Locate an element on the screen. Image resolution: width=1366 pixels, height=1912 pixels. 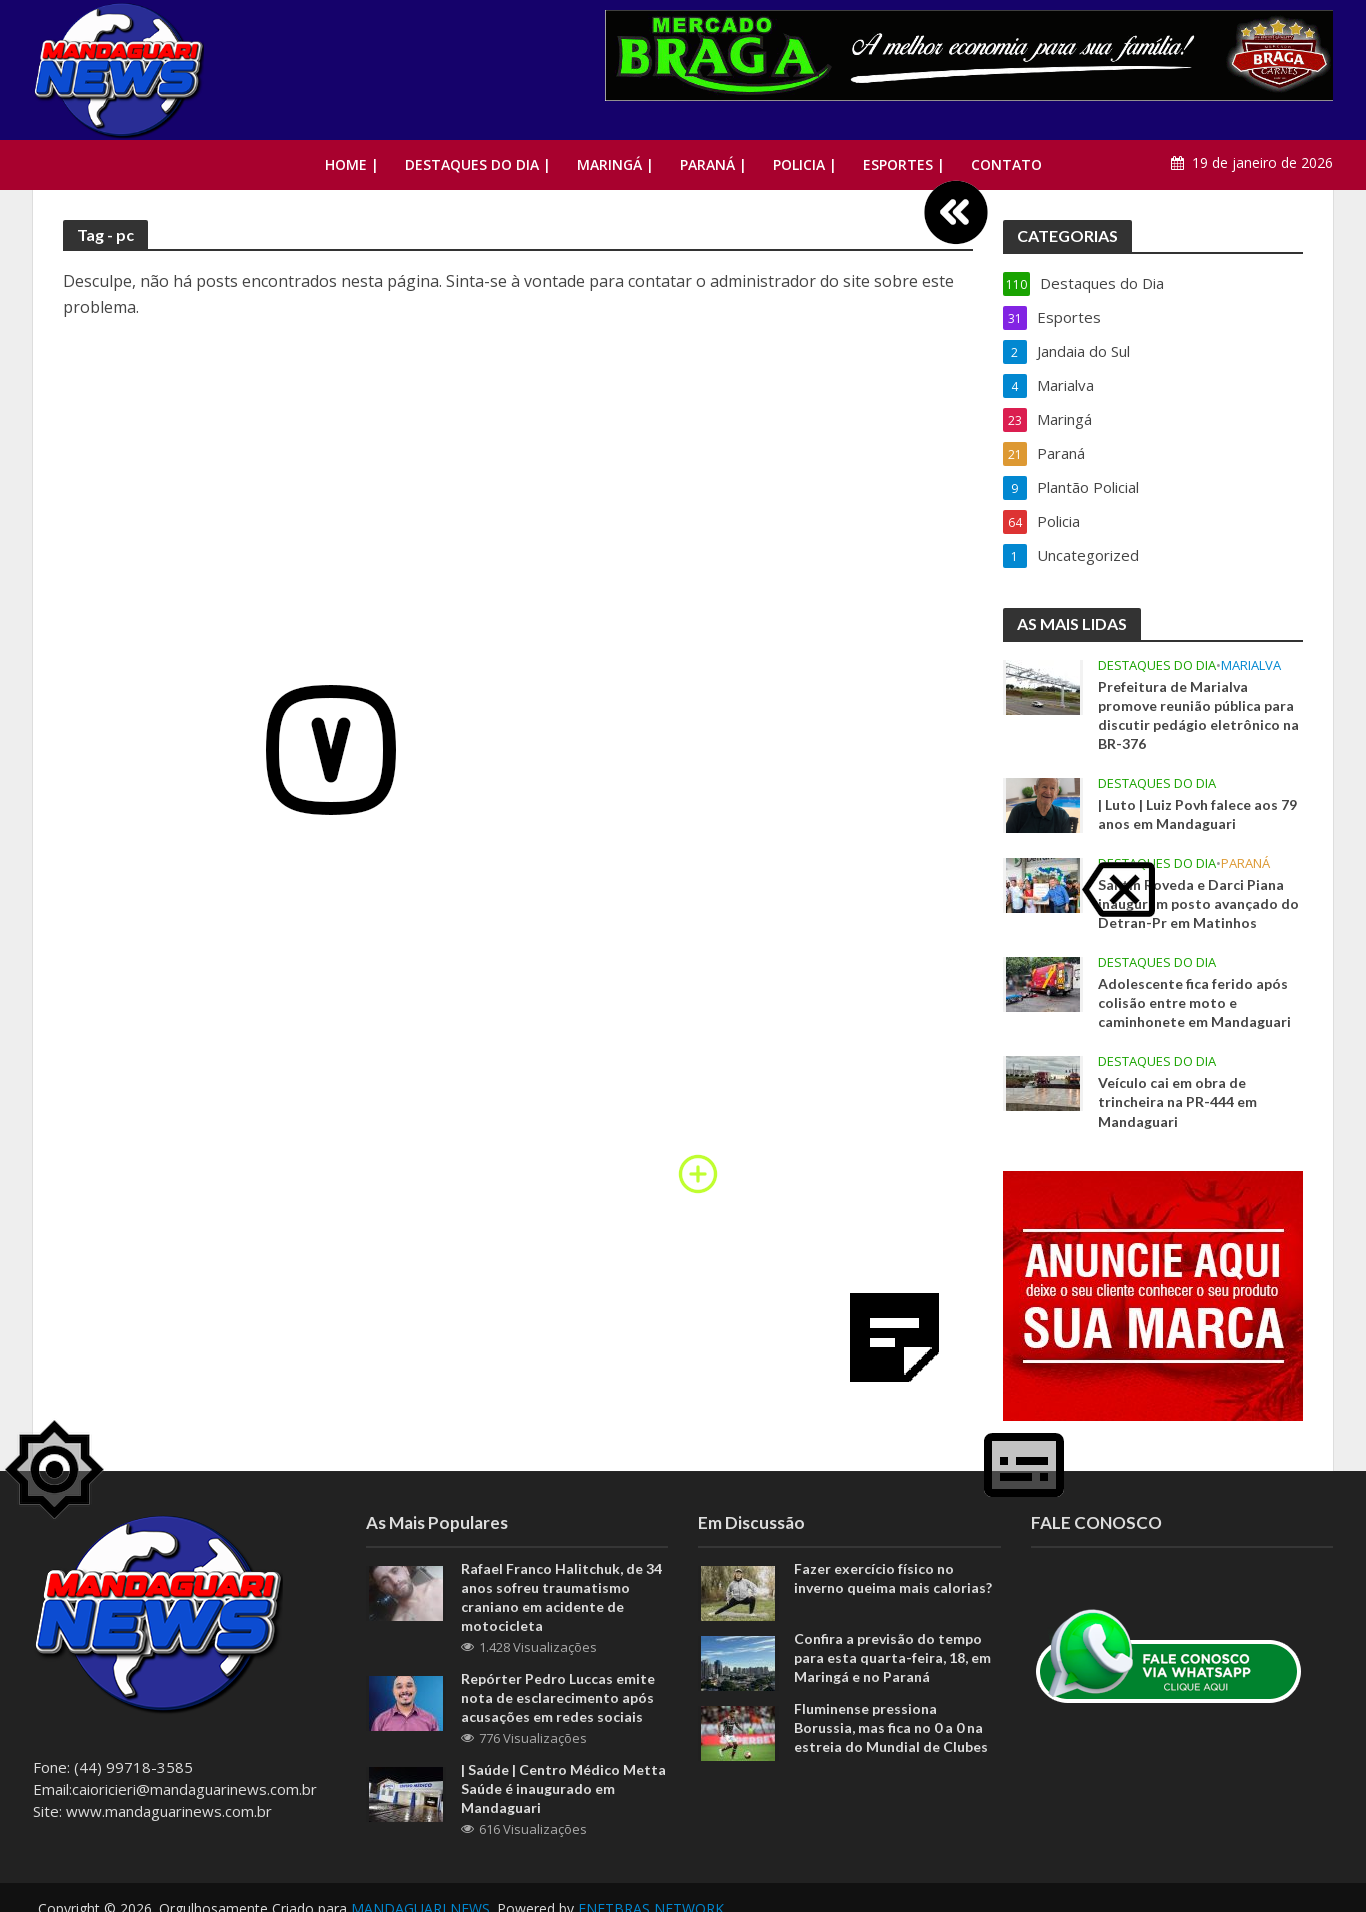
indicates a "v" label or category tag is located at coordinates (331, 750).